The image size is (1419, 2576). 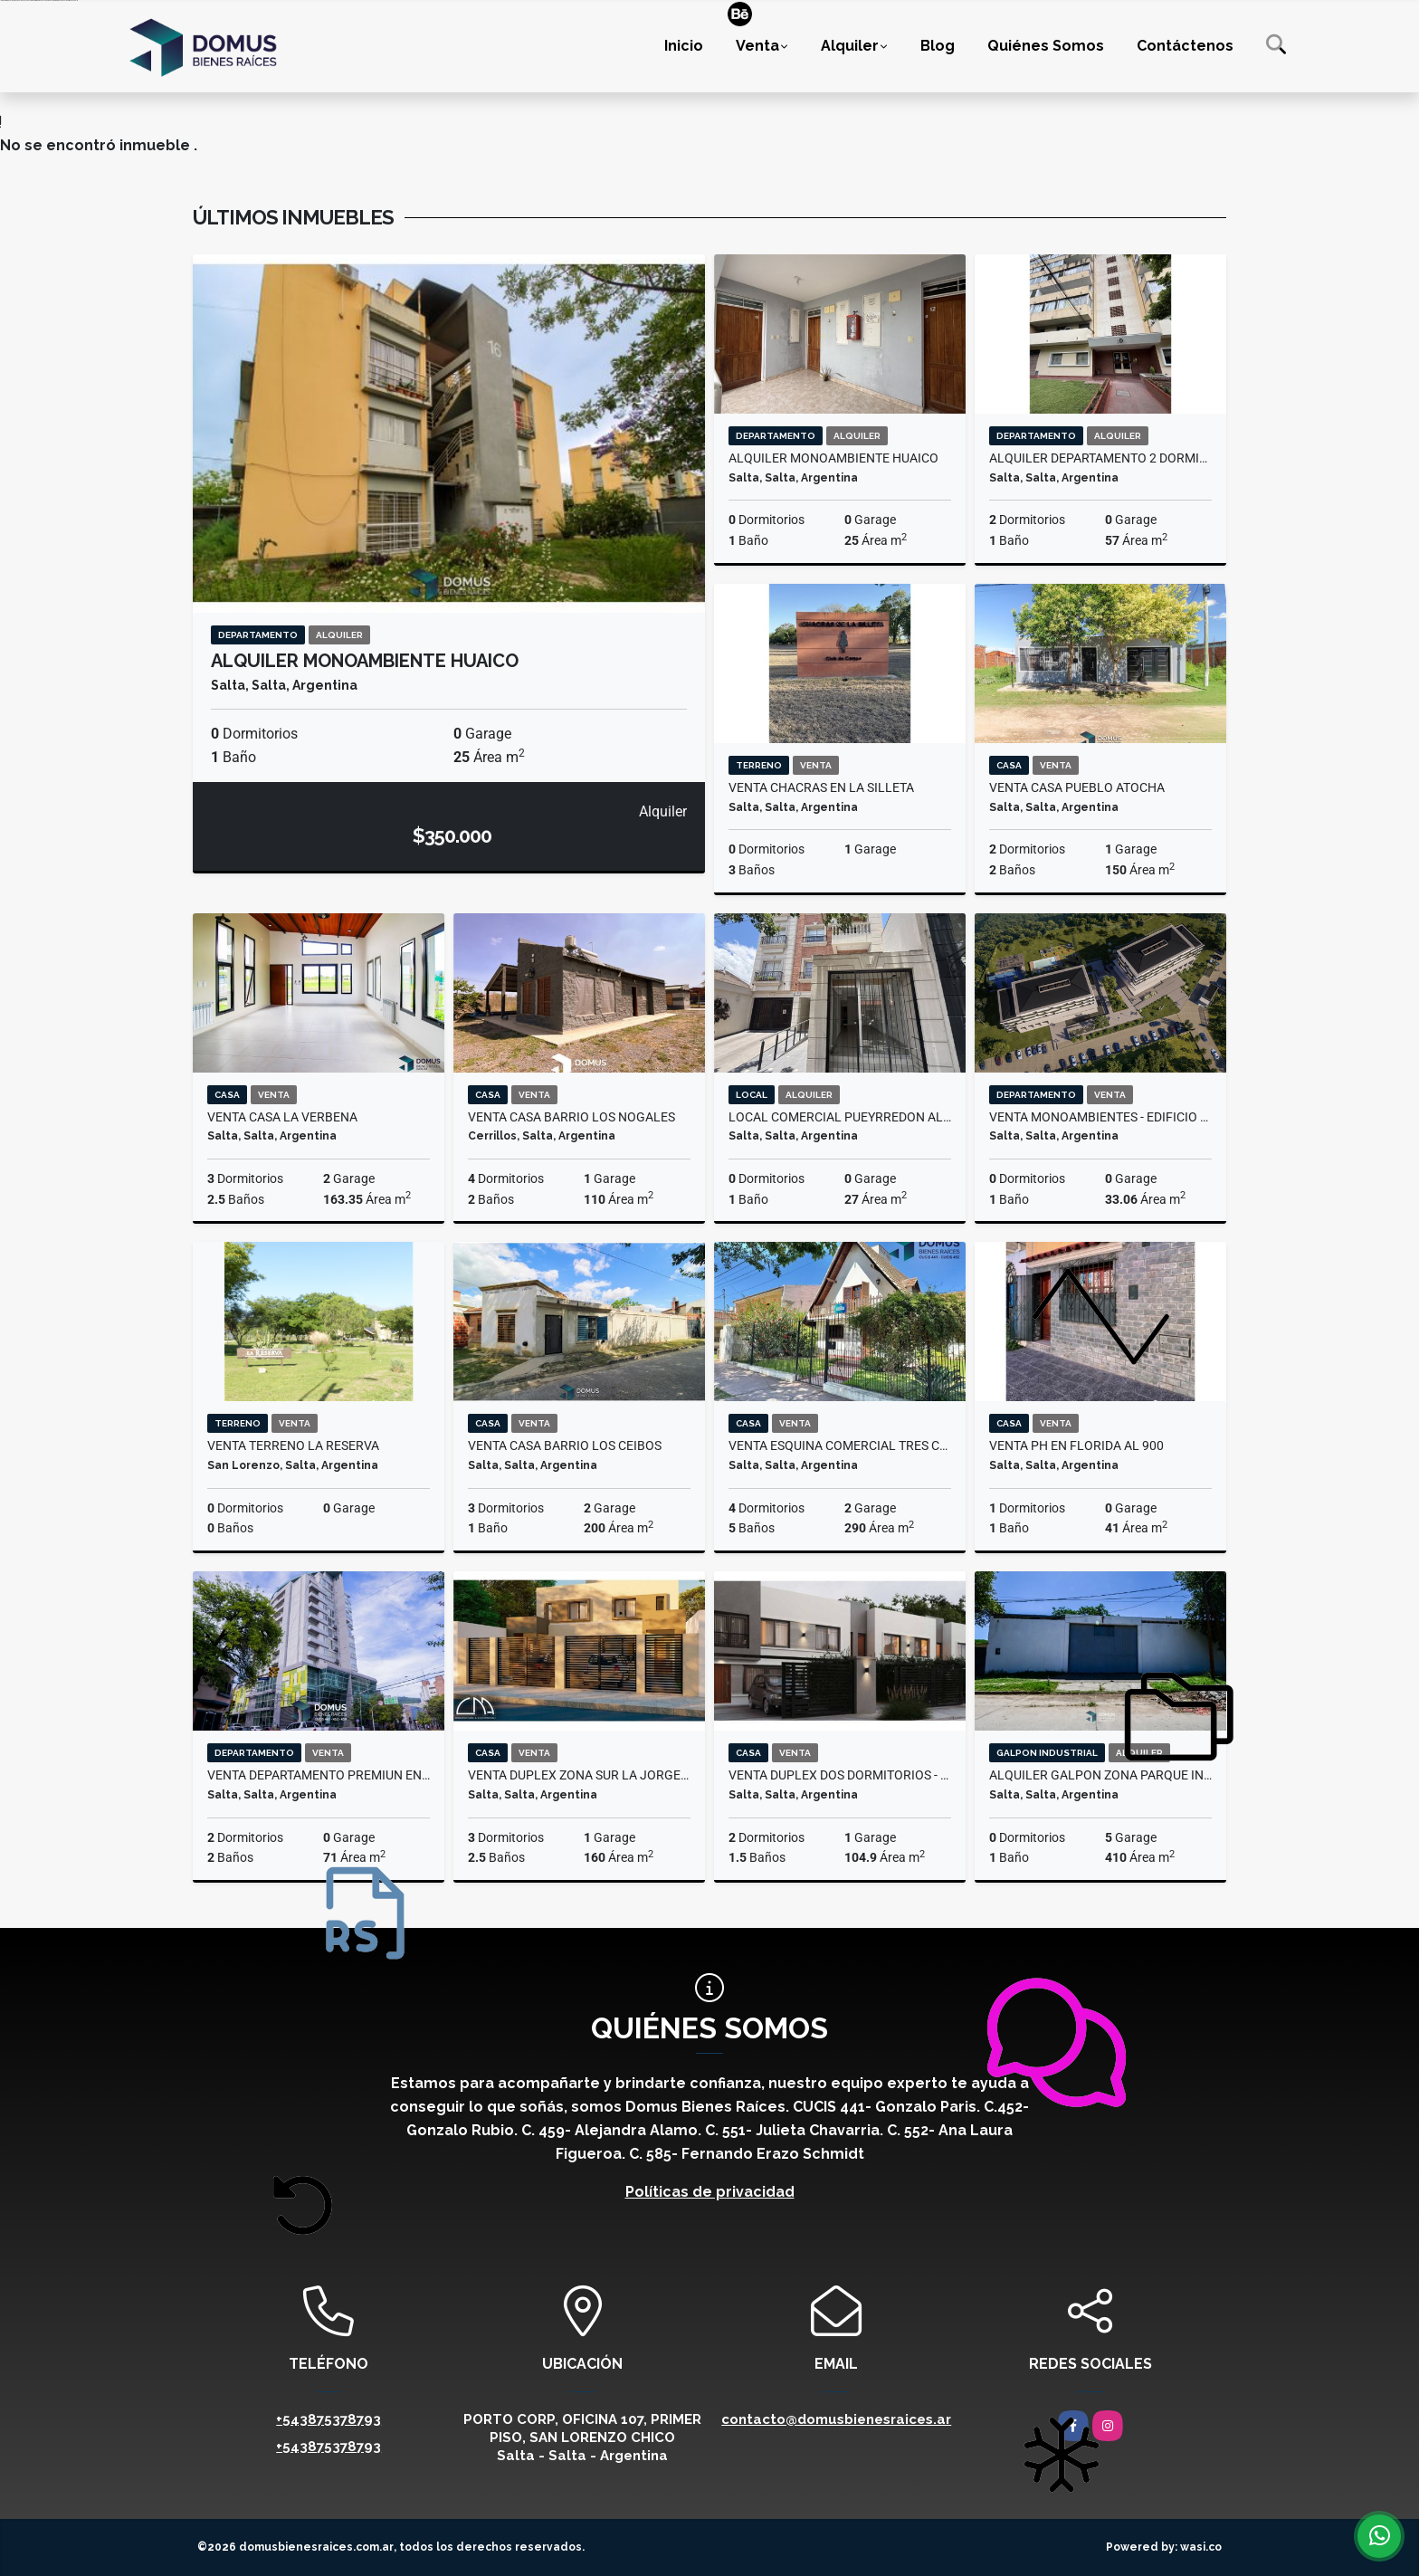 I want to click on visit Behance profile or portfolio, so click(x=739, y=14).